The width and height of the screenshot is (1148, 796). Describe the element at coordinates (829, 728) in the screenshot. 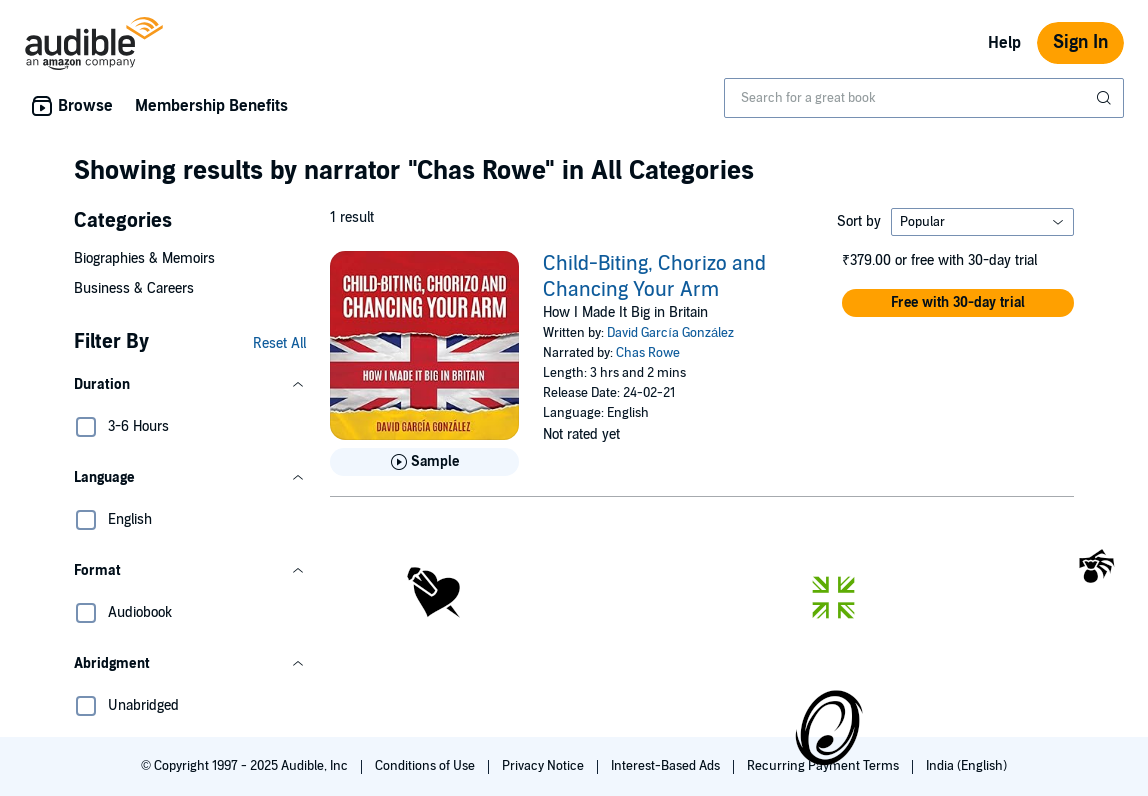

I see `access a portal or gateway feature` at that location.